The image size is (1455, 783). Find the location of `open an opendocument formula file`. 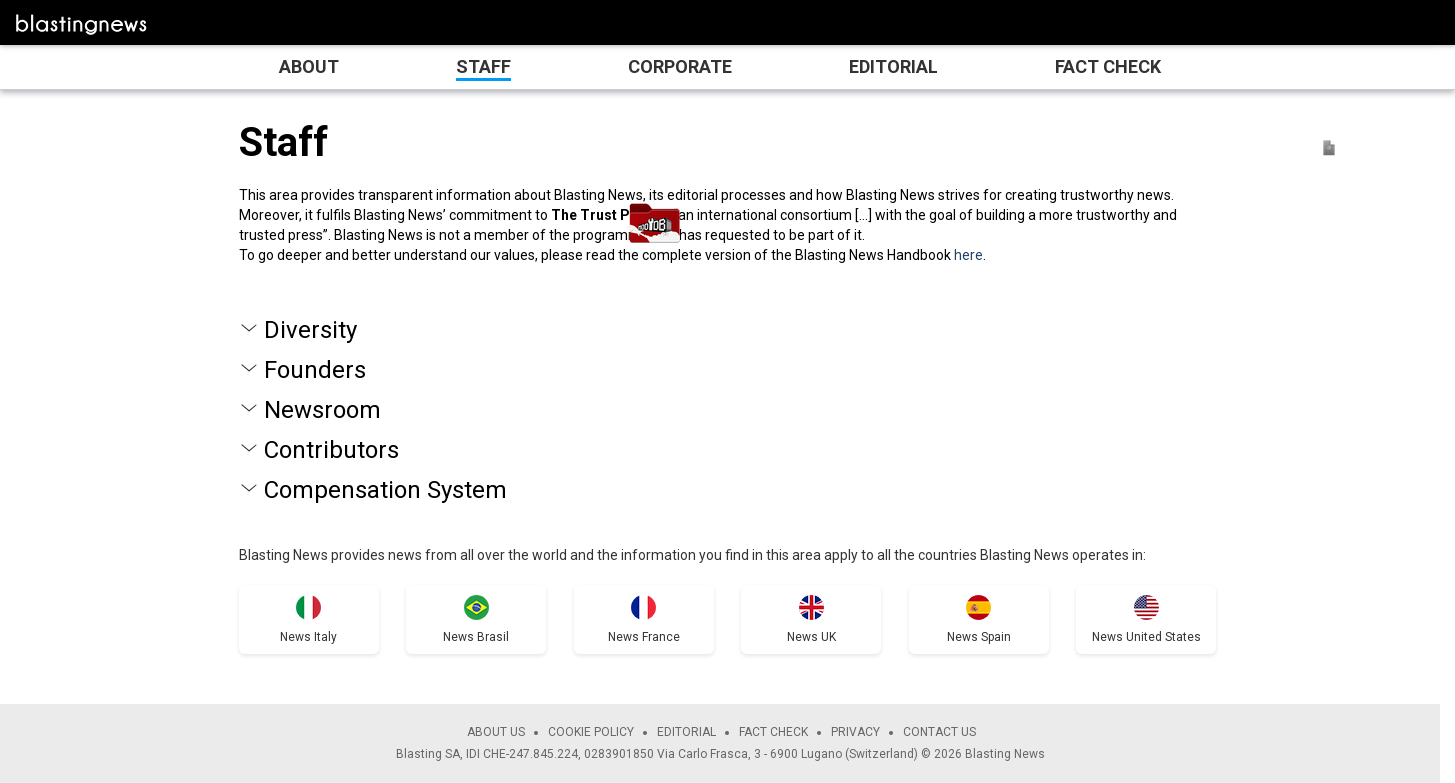

open an opendocument formula file is located at coordinates (1329, 148).